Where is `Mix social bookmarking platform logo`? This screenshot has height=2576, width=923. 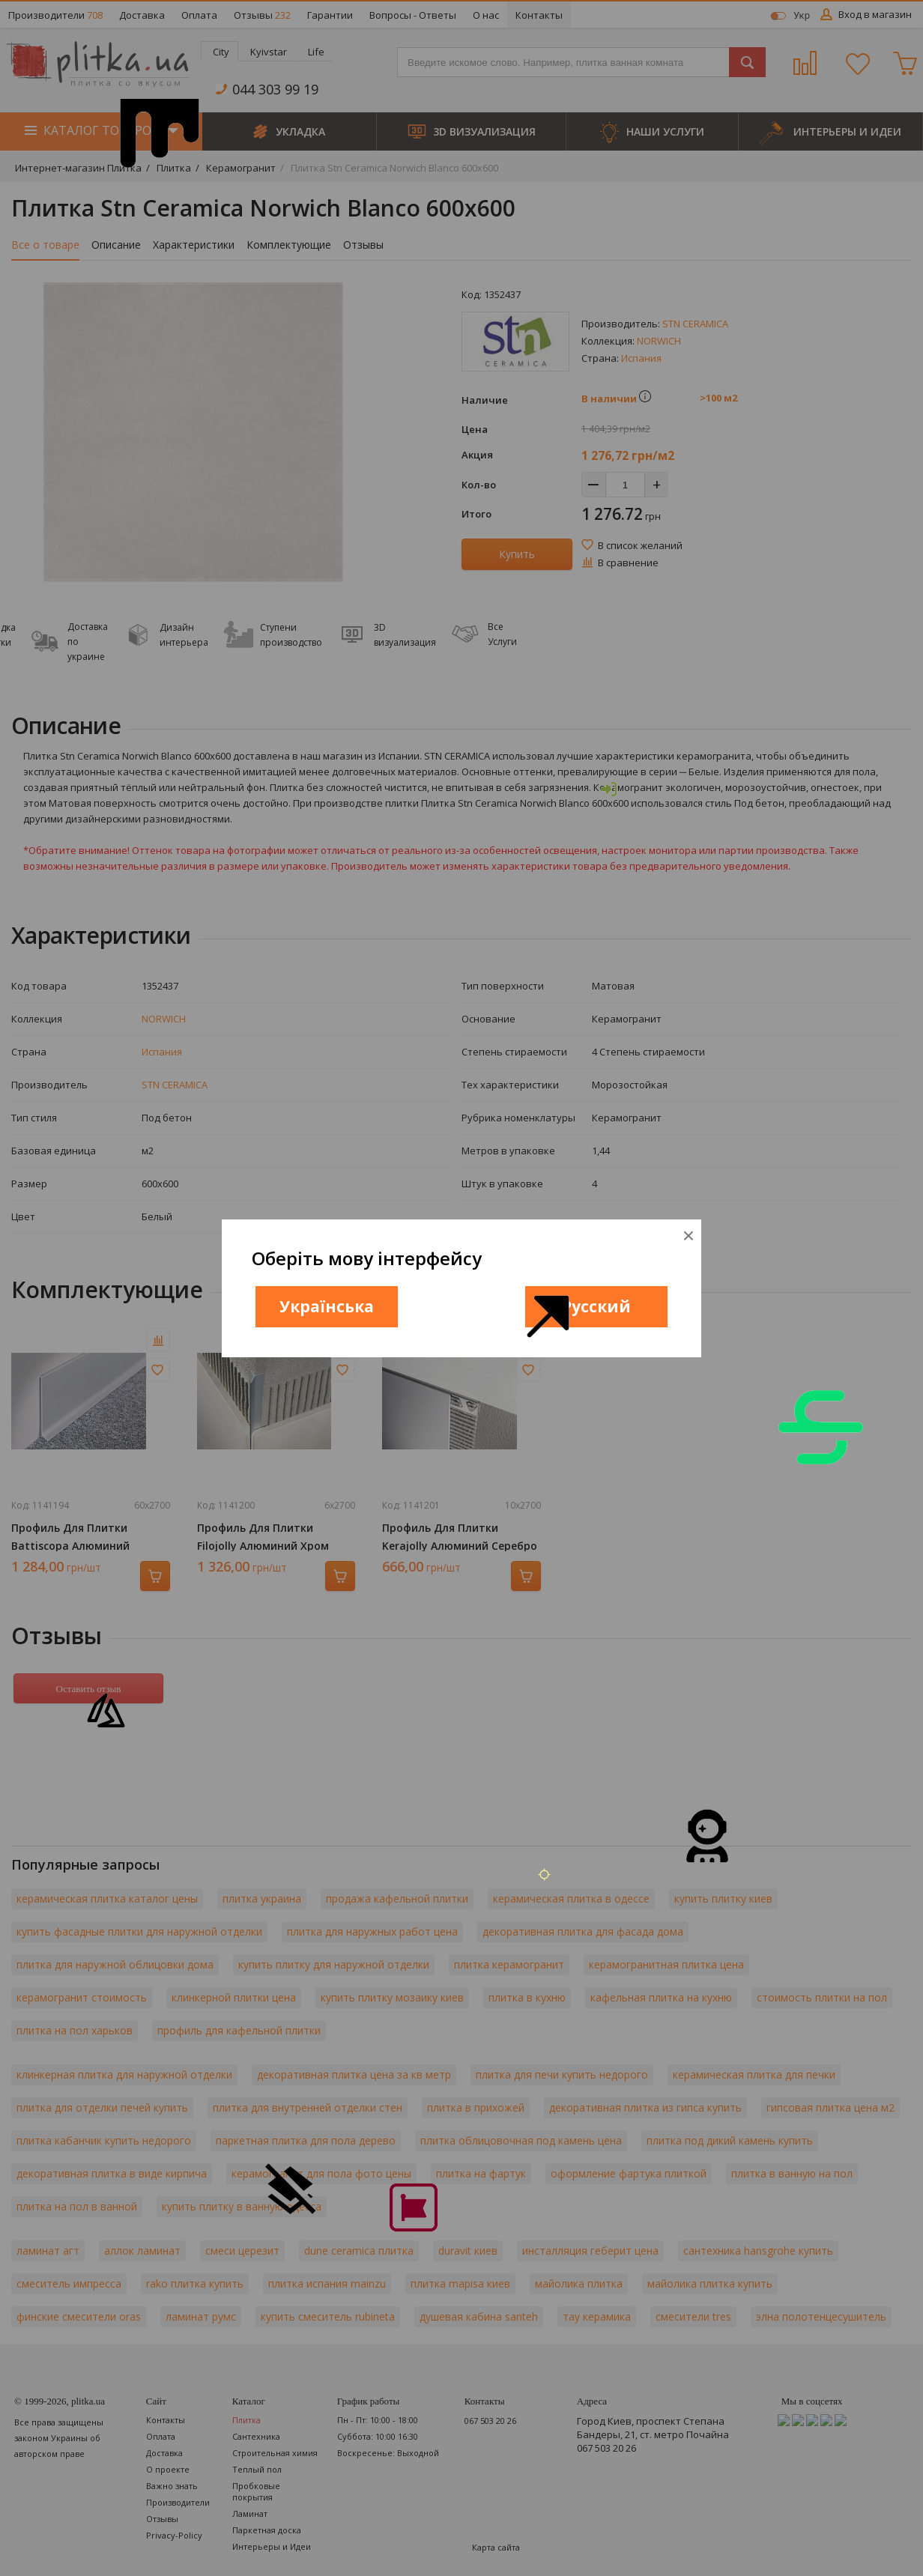
Mix social bookmarking platform logo is located at coordinates (160, 133).